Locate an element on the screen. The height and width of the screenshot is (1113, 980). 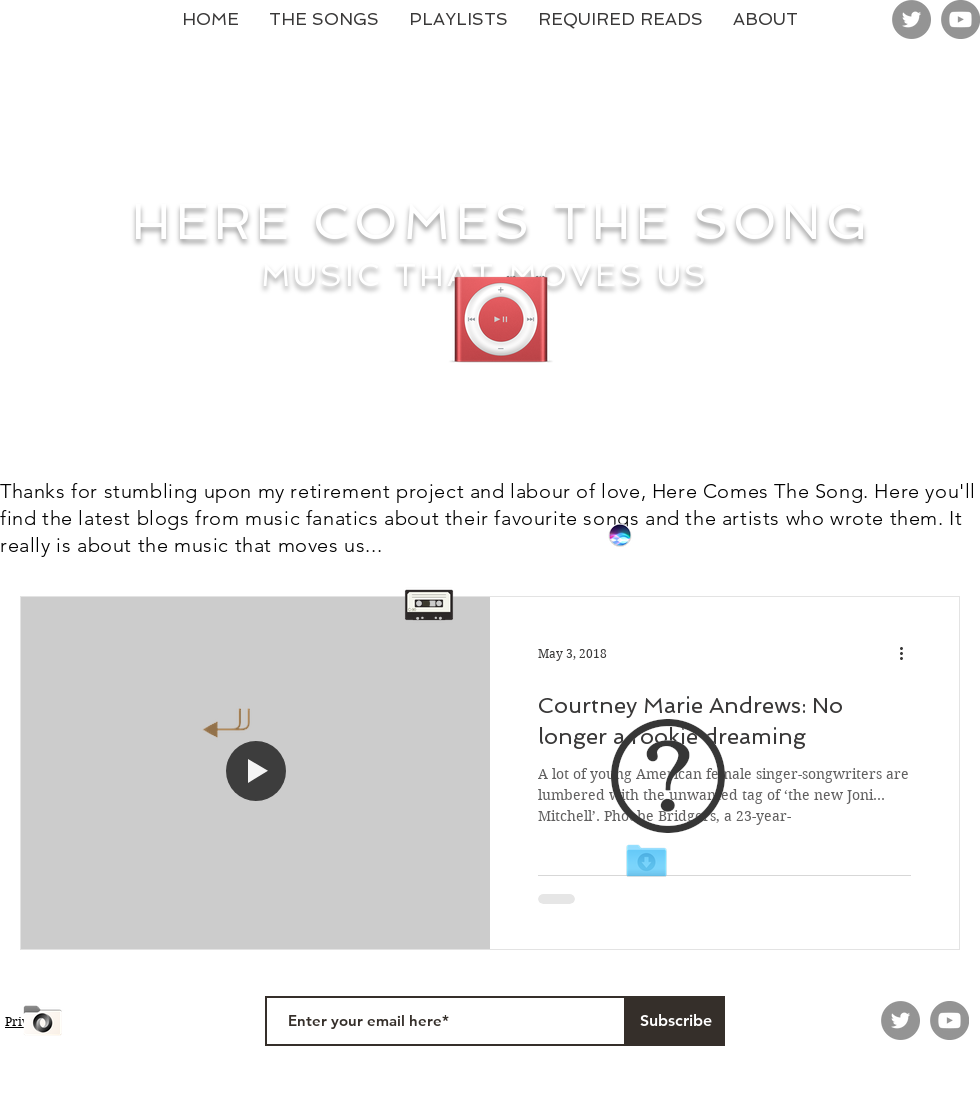
iPod shuffle device connected is located at coordinates (501, 319).